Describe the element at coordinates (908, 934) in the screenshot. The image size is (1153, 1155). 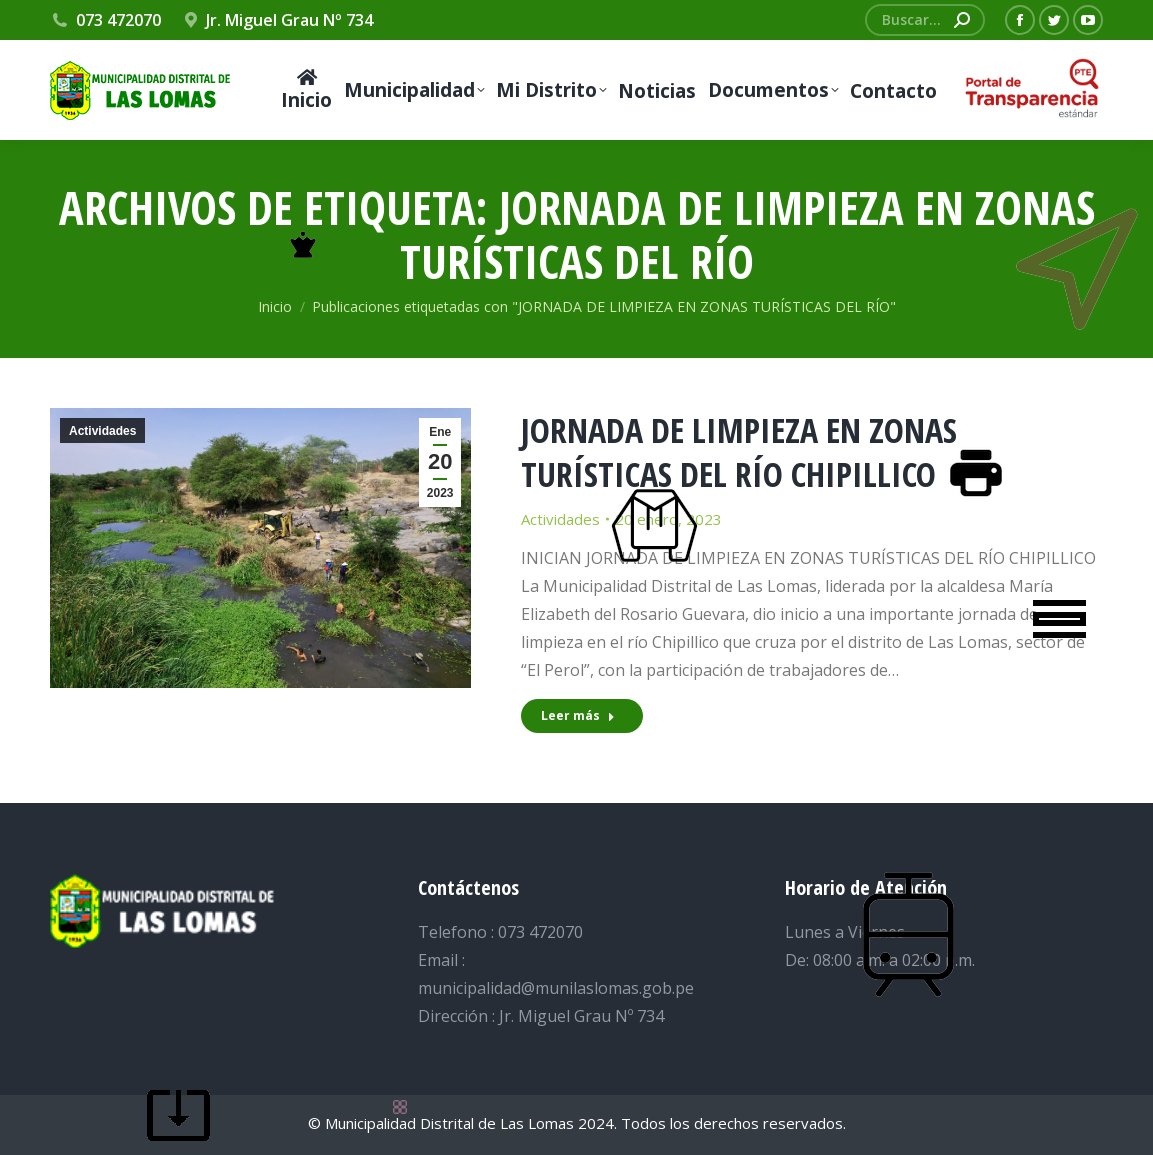
I see `access public transit or tram routes` at that location.